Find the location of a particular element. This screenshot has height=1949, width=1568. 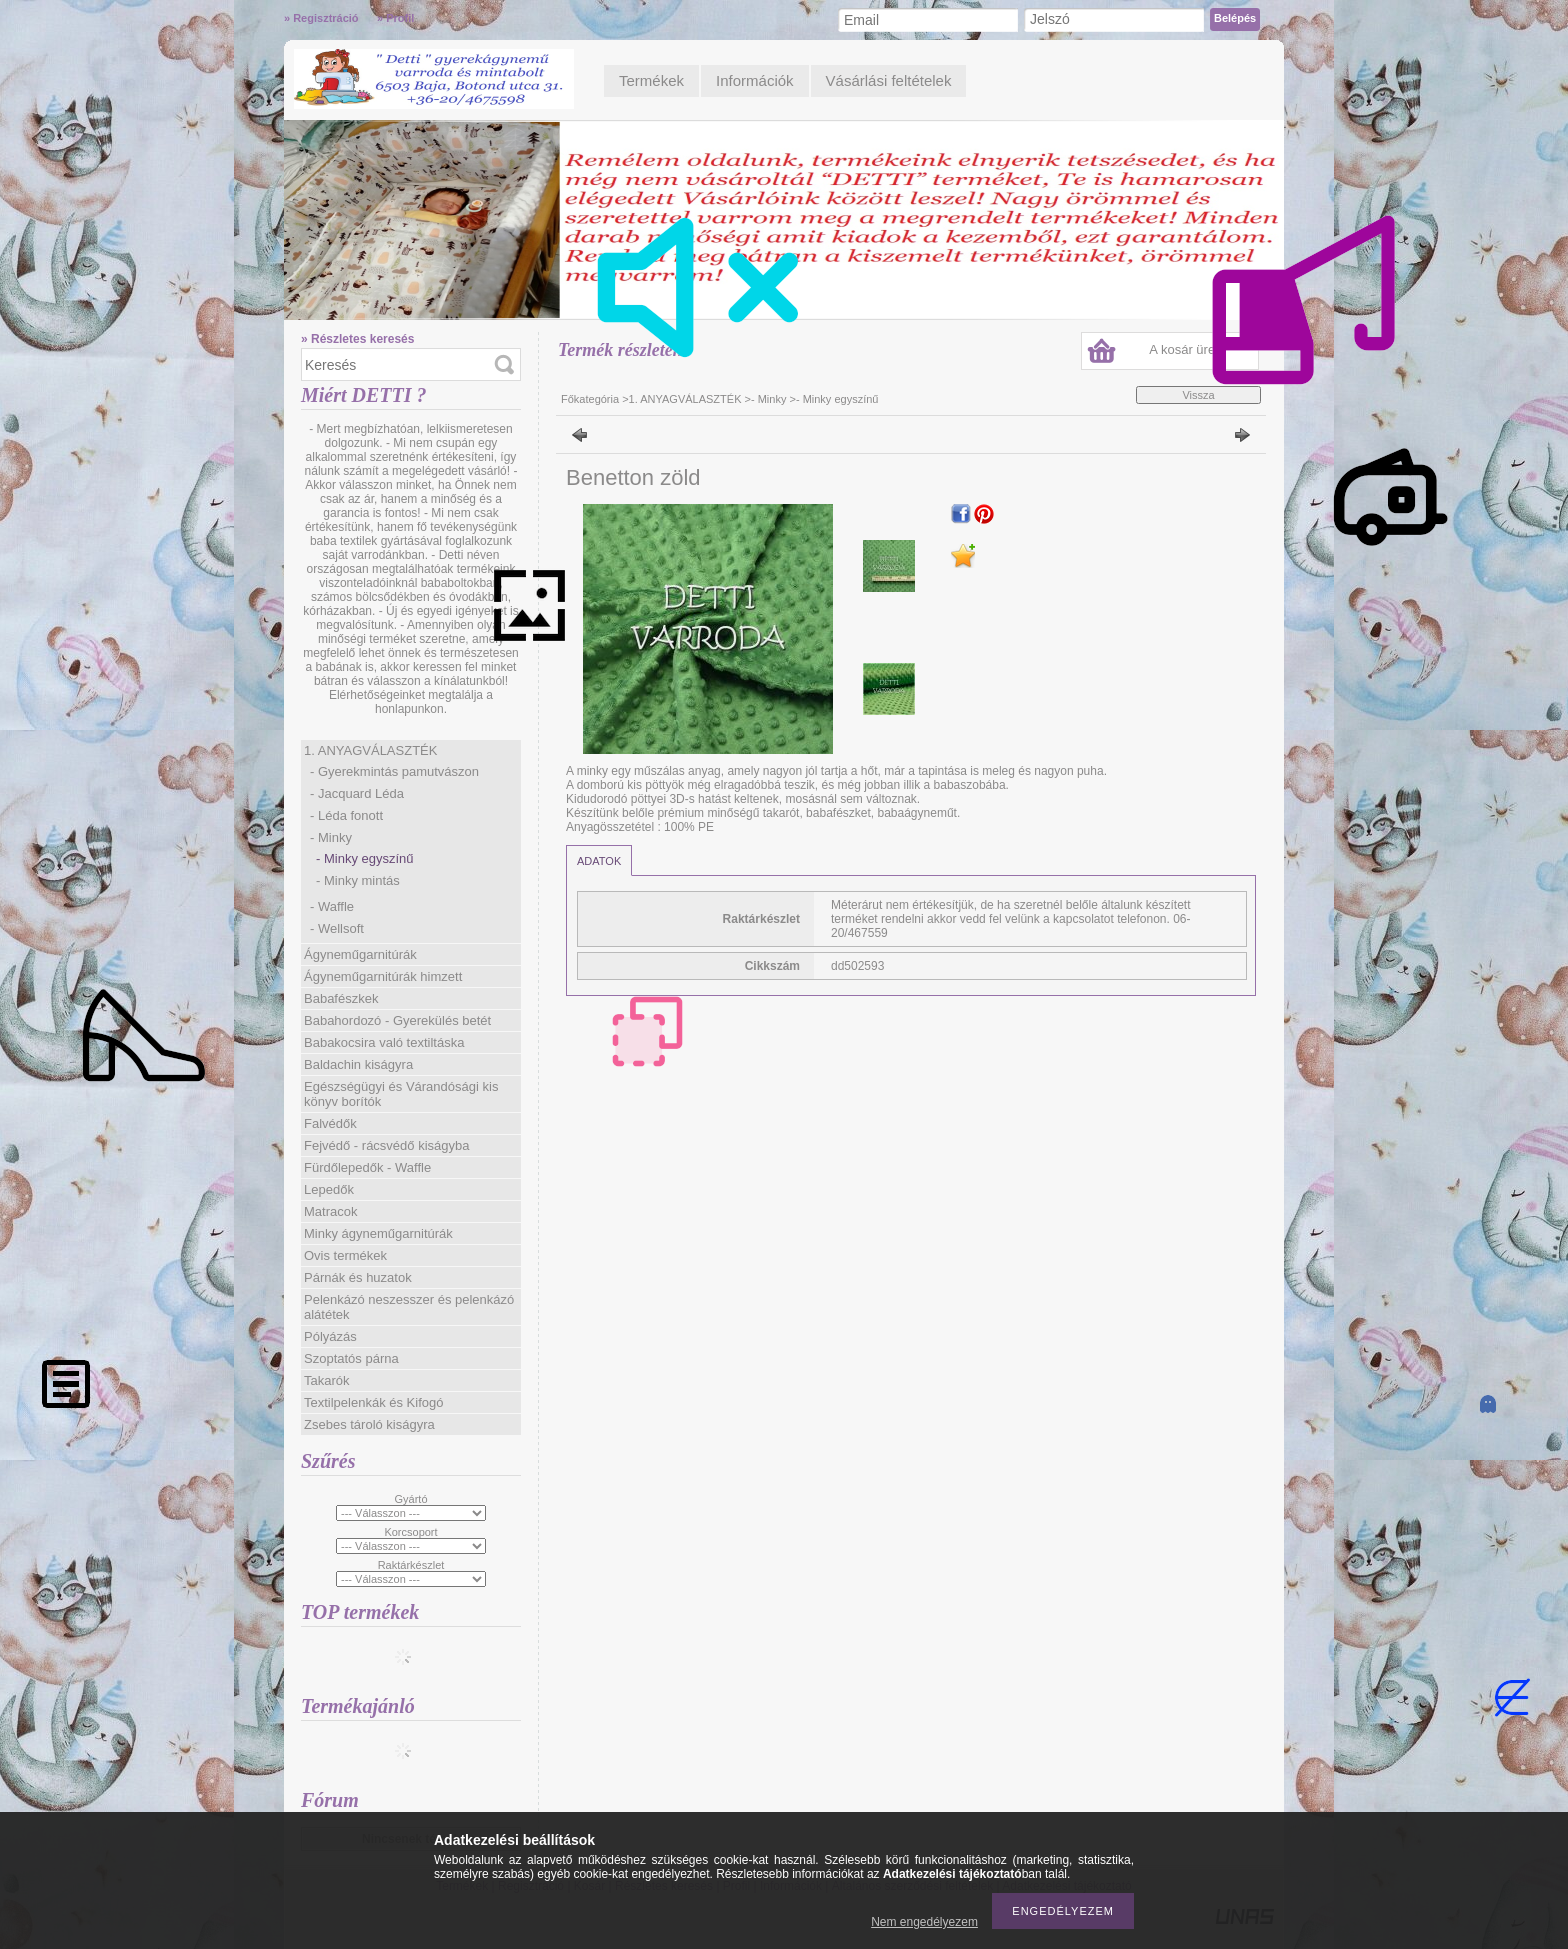

change or set wallpaper is located at coordinates (529, 605).